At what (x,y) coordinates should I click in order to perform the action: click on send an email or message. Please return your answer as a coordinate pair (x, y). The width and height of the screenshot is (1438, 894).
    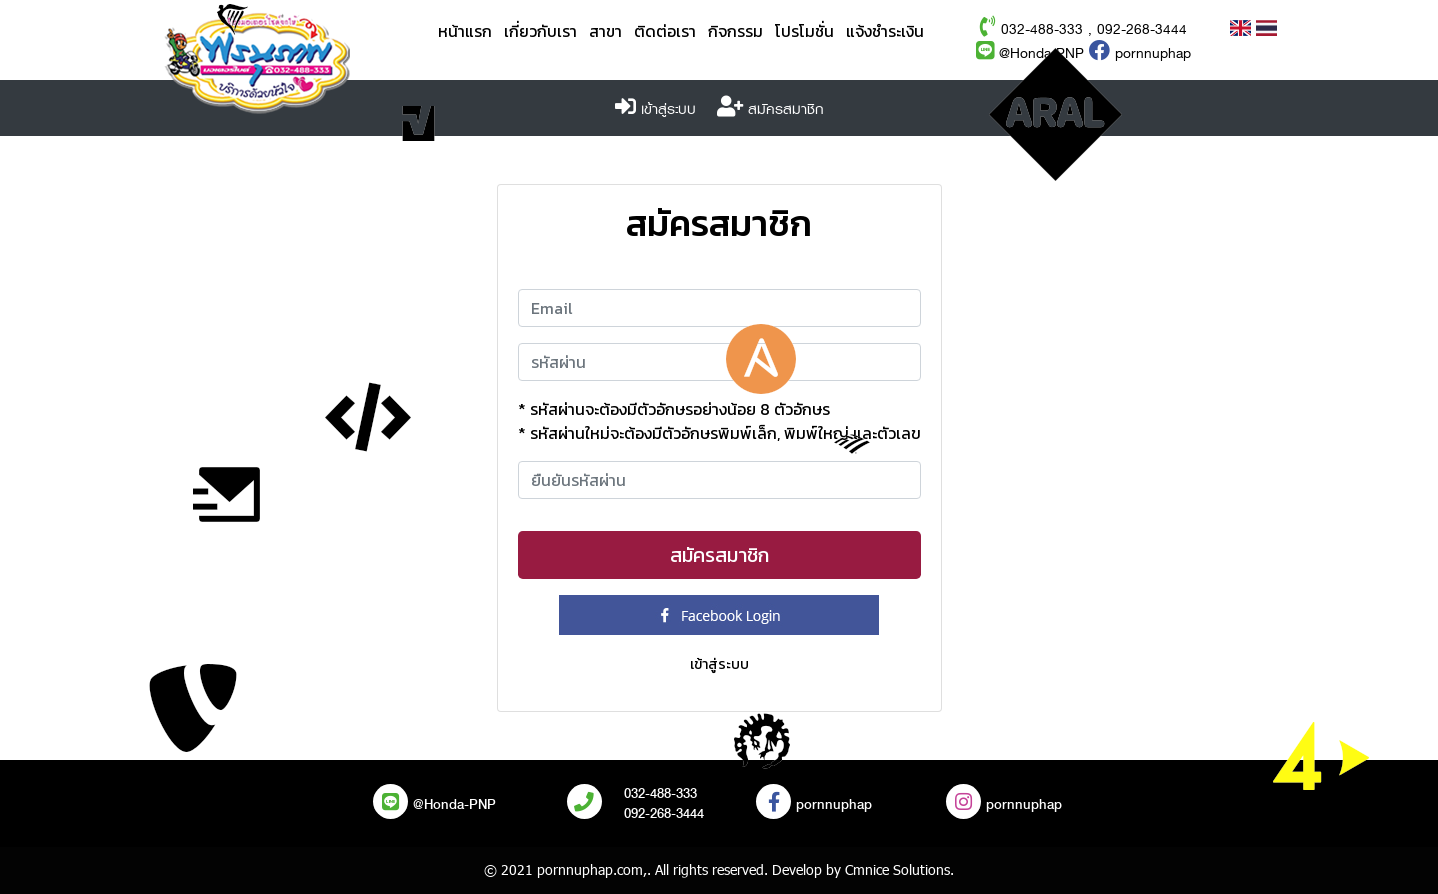
    Looking at the image, I should click on (229, 494).